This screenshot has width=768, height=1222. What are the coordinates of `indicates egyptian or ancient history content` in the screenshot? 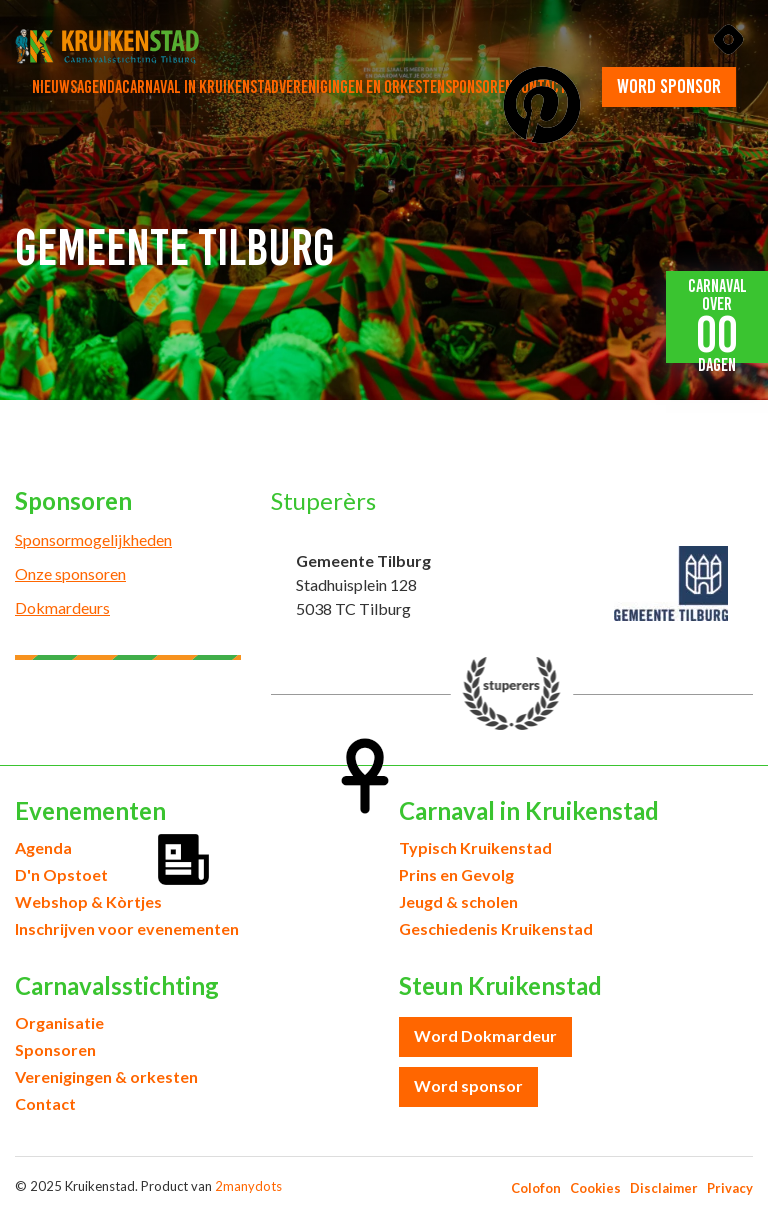 It's located at (365, 776).